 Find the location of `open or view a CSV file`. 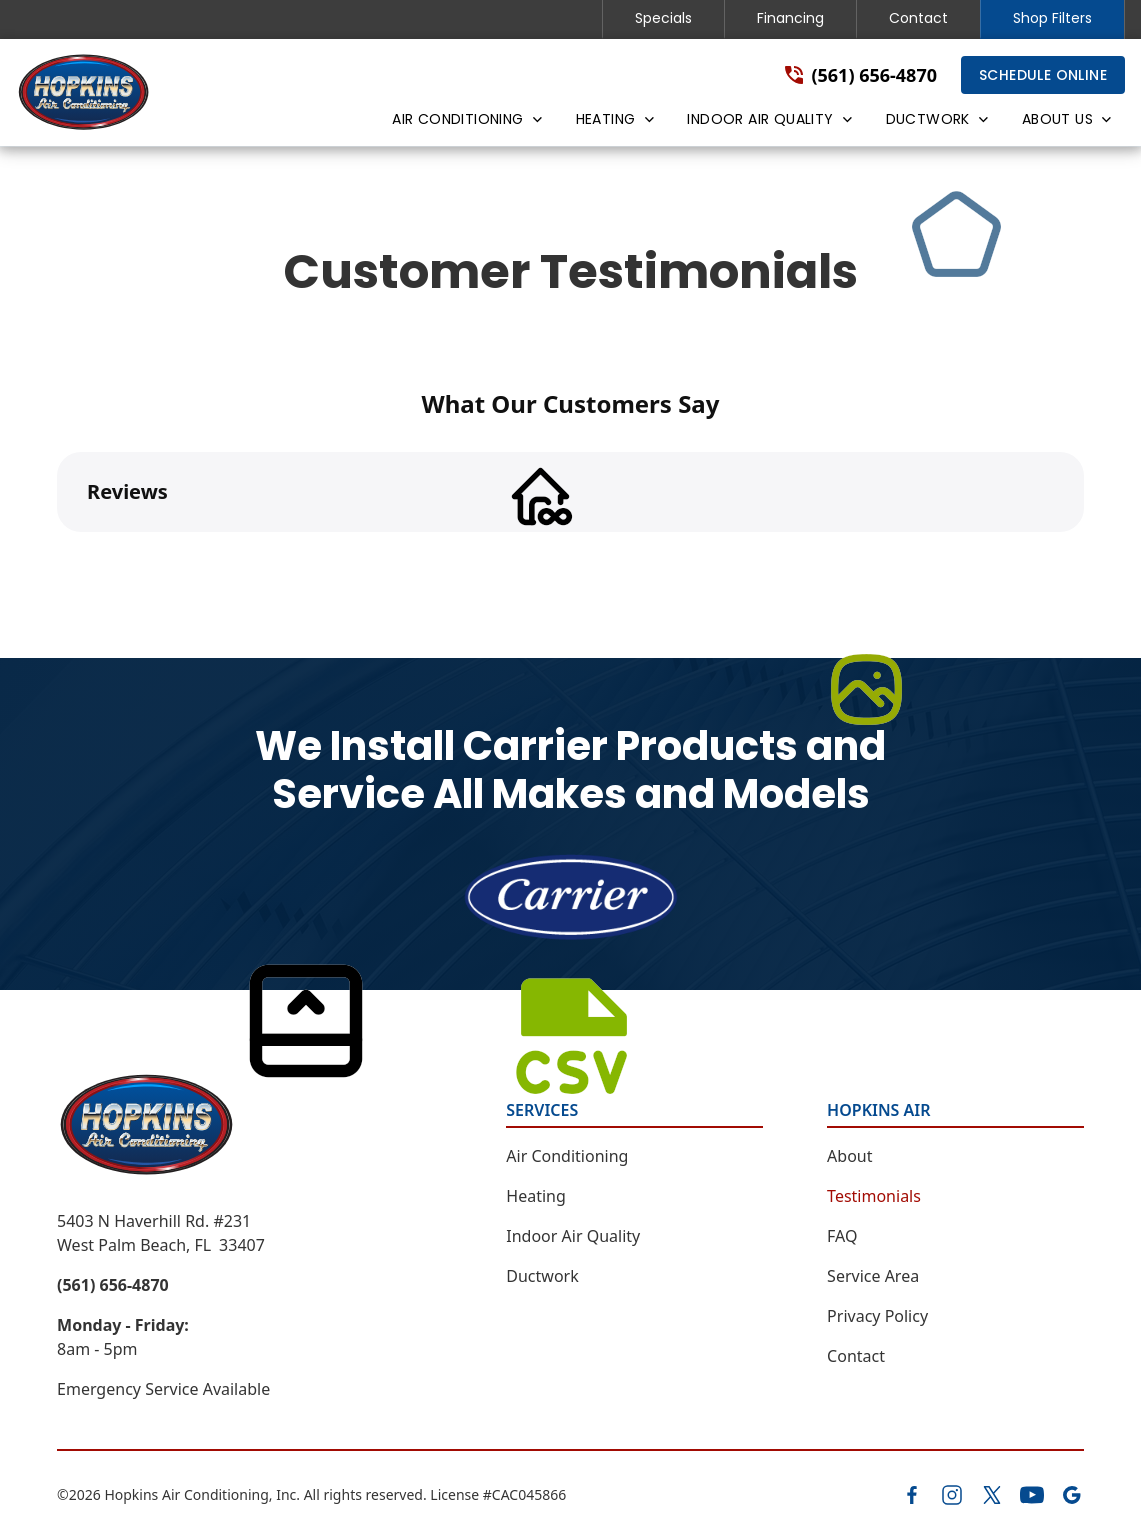

open or view a CSV file is located at coordinates (574, 1041).